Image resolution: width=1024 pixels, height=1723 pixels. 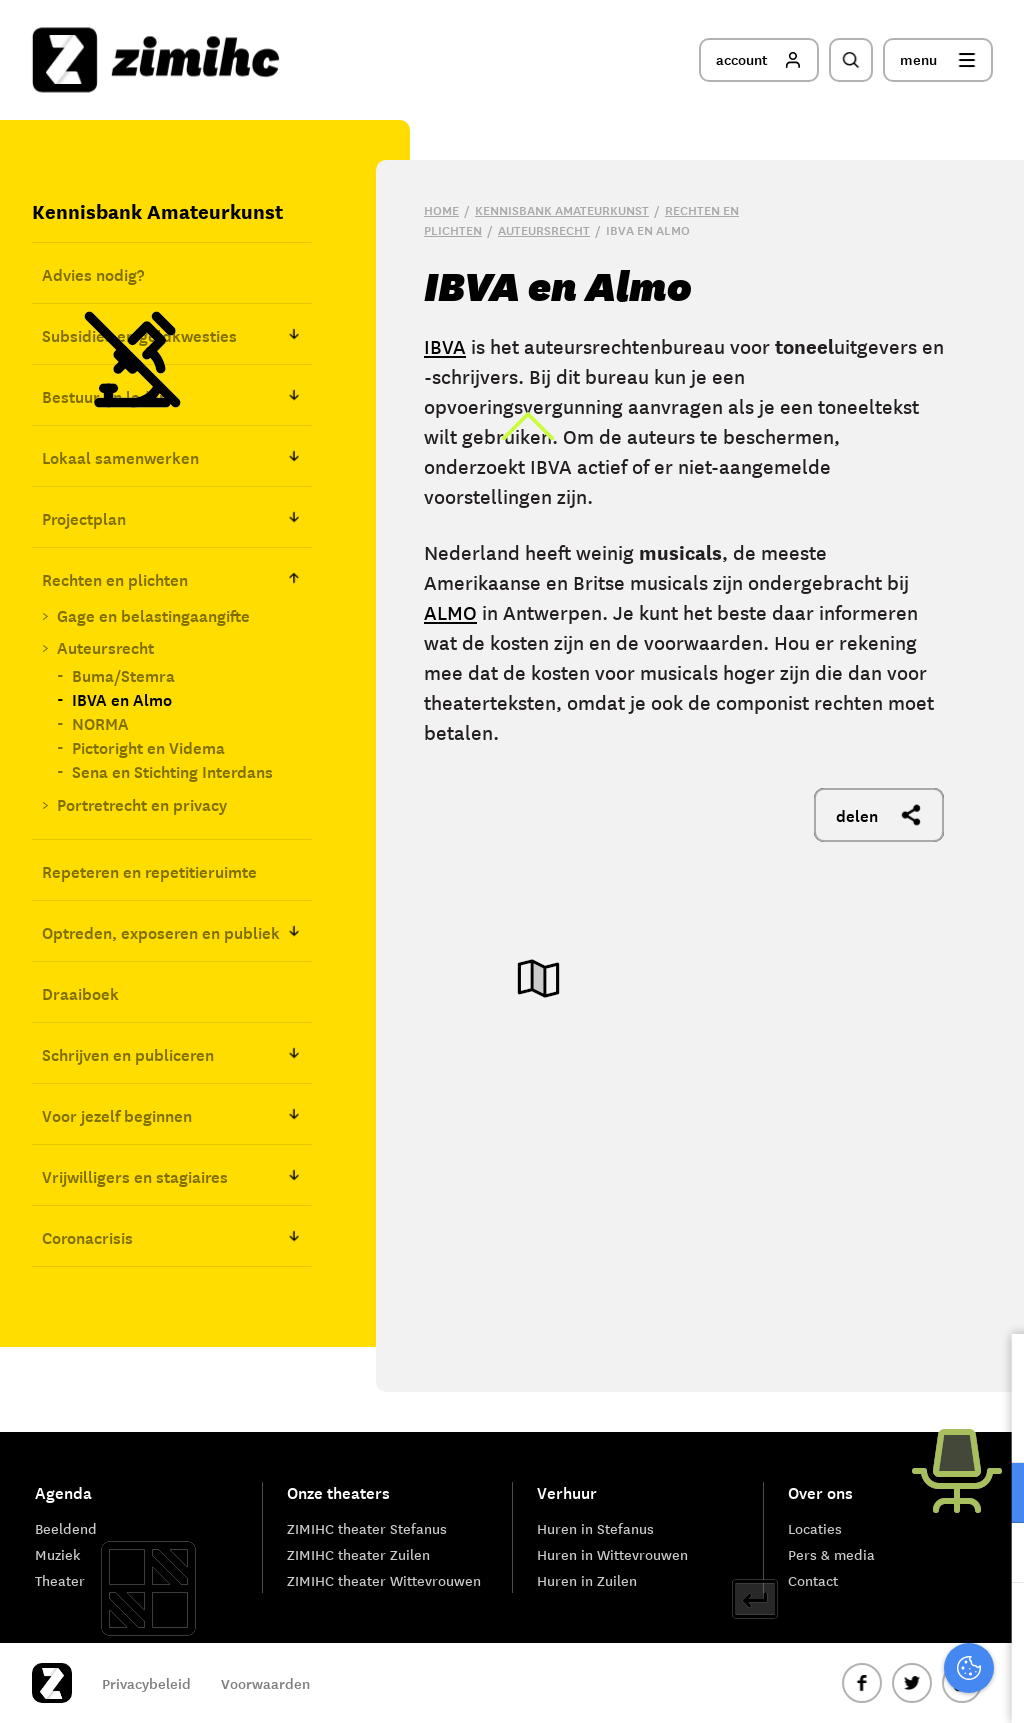 I want to click on office or workspace settings, so click(x=957, y=1471).